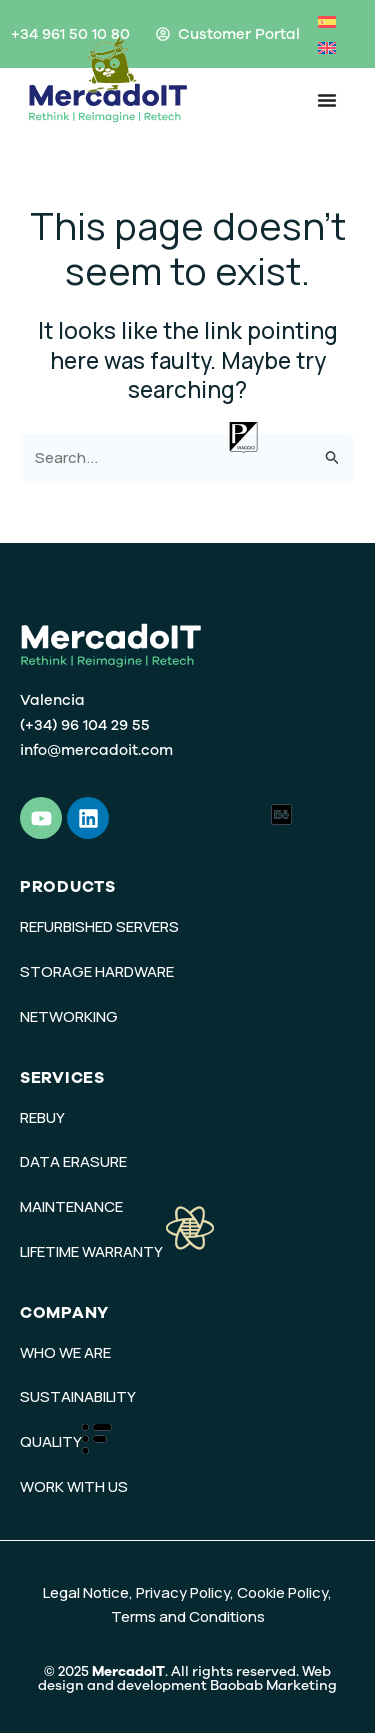  I want to click on react table library logo, so click(190, 1228).